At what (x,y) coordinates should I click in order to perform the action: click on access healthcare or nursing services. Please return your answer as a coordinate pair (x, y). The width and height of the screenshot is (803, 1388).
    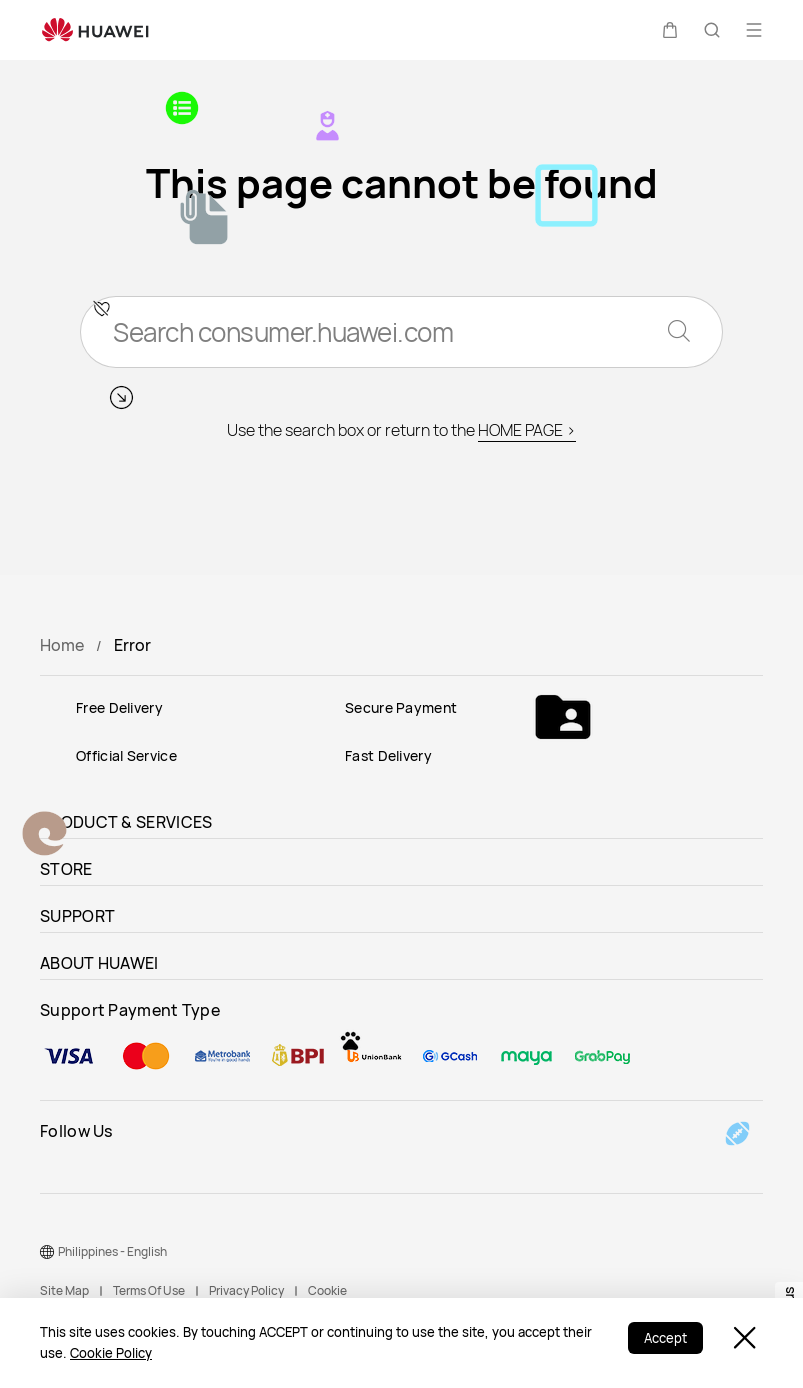
    Looking at the image, I should click on (327, 126).